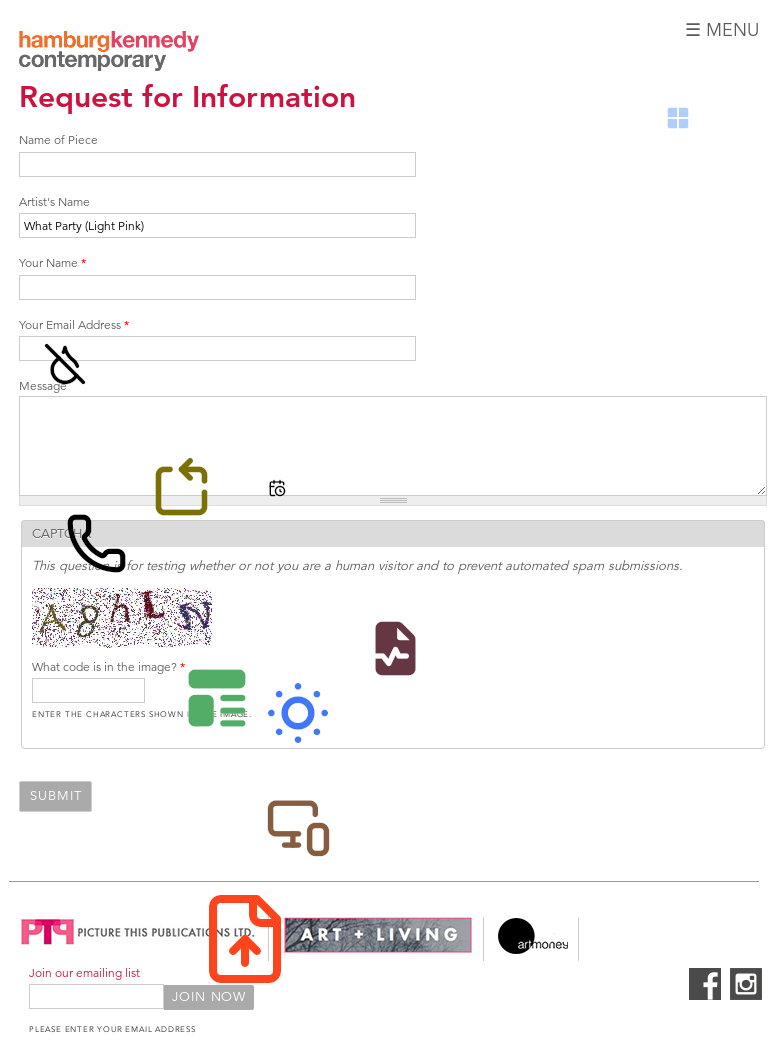  What do you see at coordinates (245, 939) in the screenshot?
I see `upload a file` at bounding box center [245, 939].